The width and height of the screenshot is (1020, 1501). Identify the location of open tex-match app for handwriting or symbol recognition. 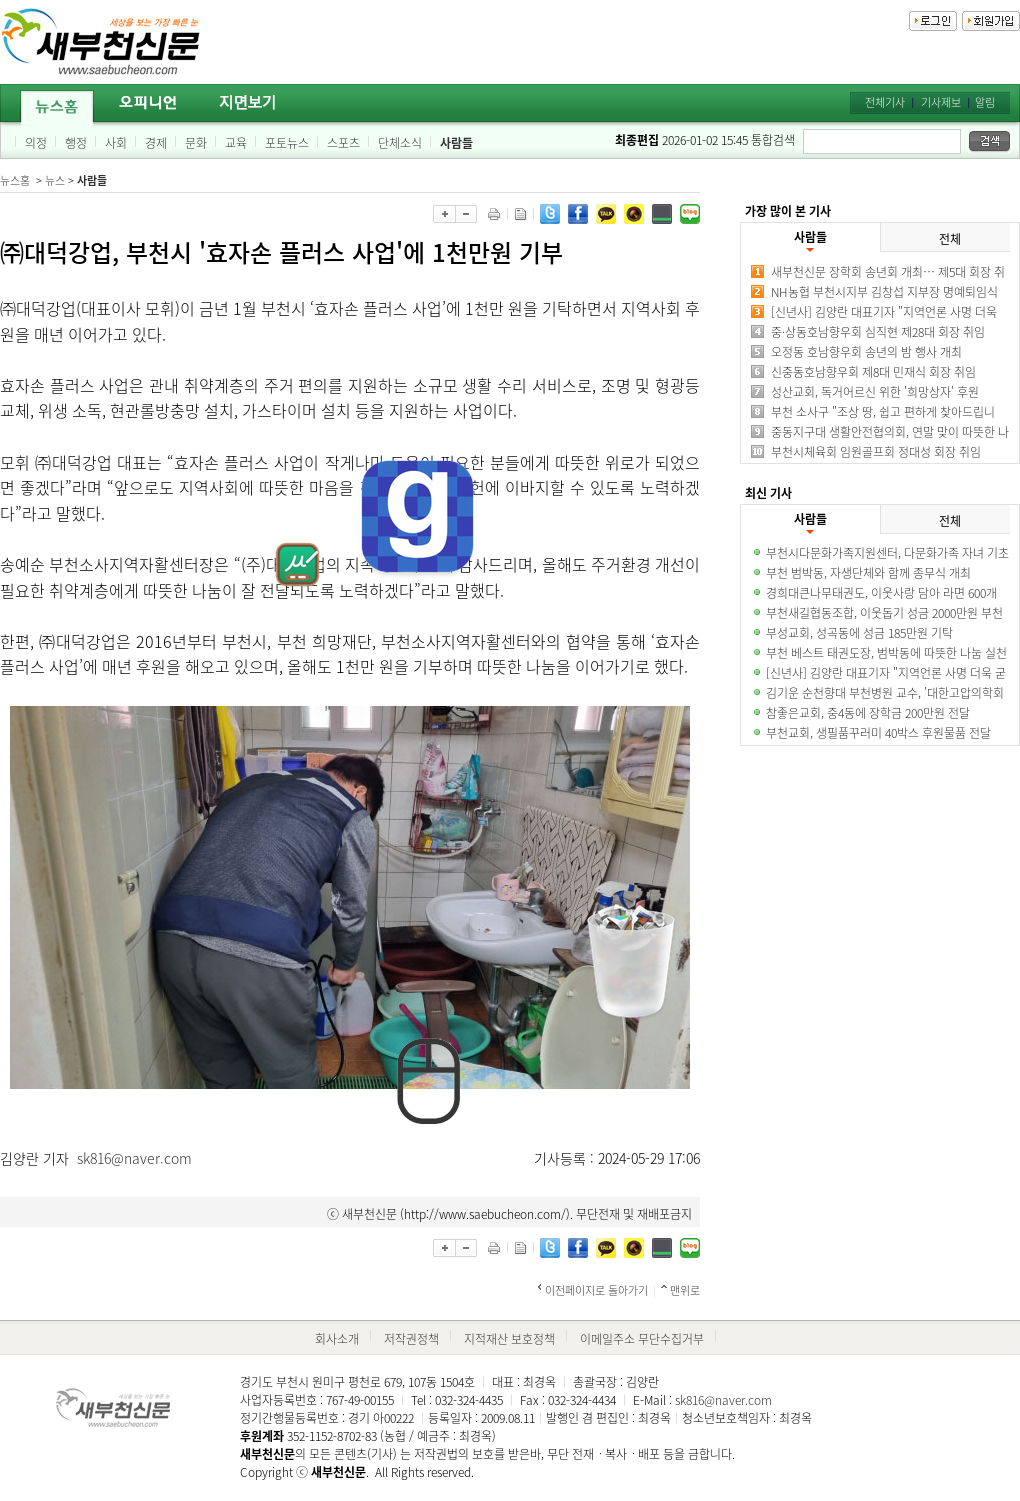
(297, 564).